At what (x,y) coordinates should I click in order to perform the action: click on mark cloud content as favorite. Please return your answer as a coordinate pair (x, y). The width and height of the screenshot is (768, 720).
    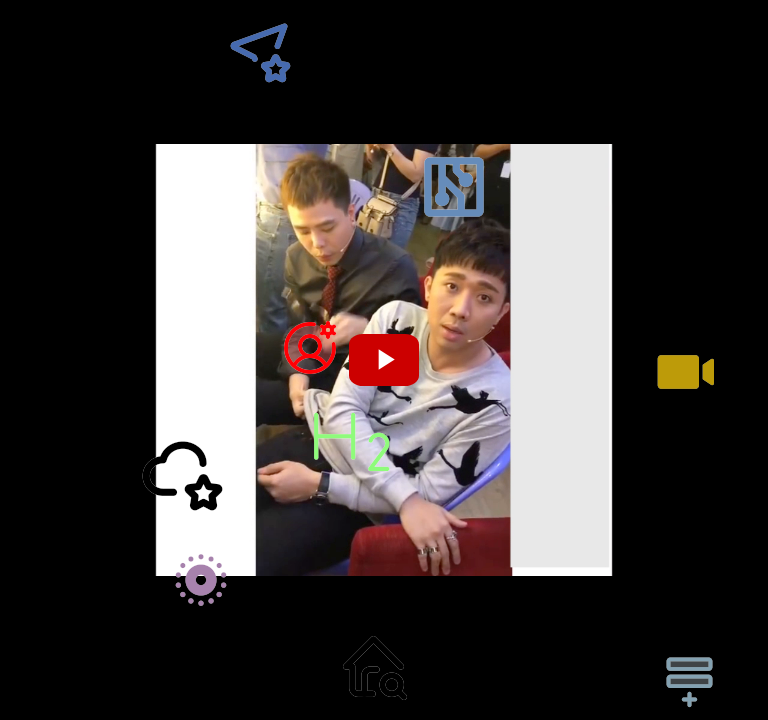
    Looking at the image, I should click on (182, 470).